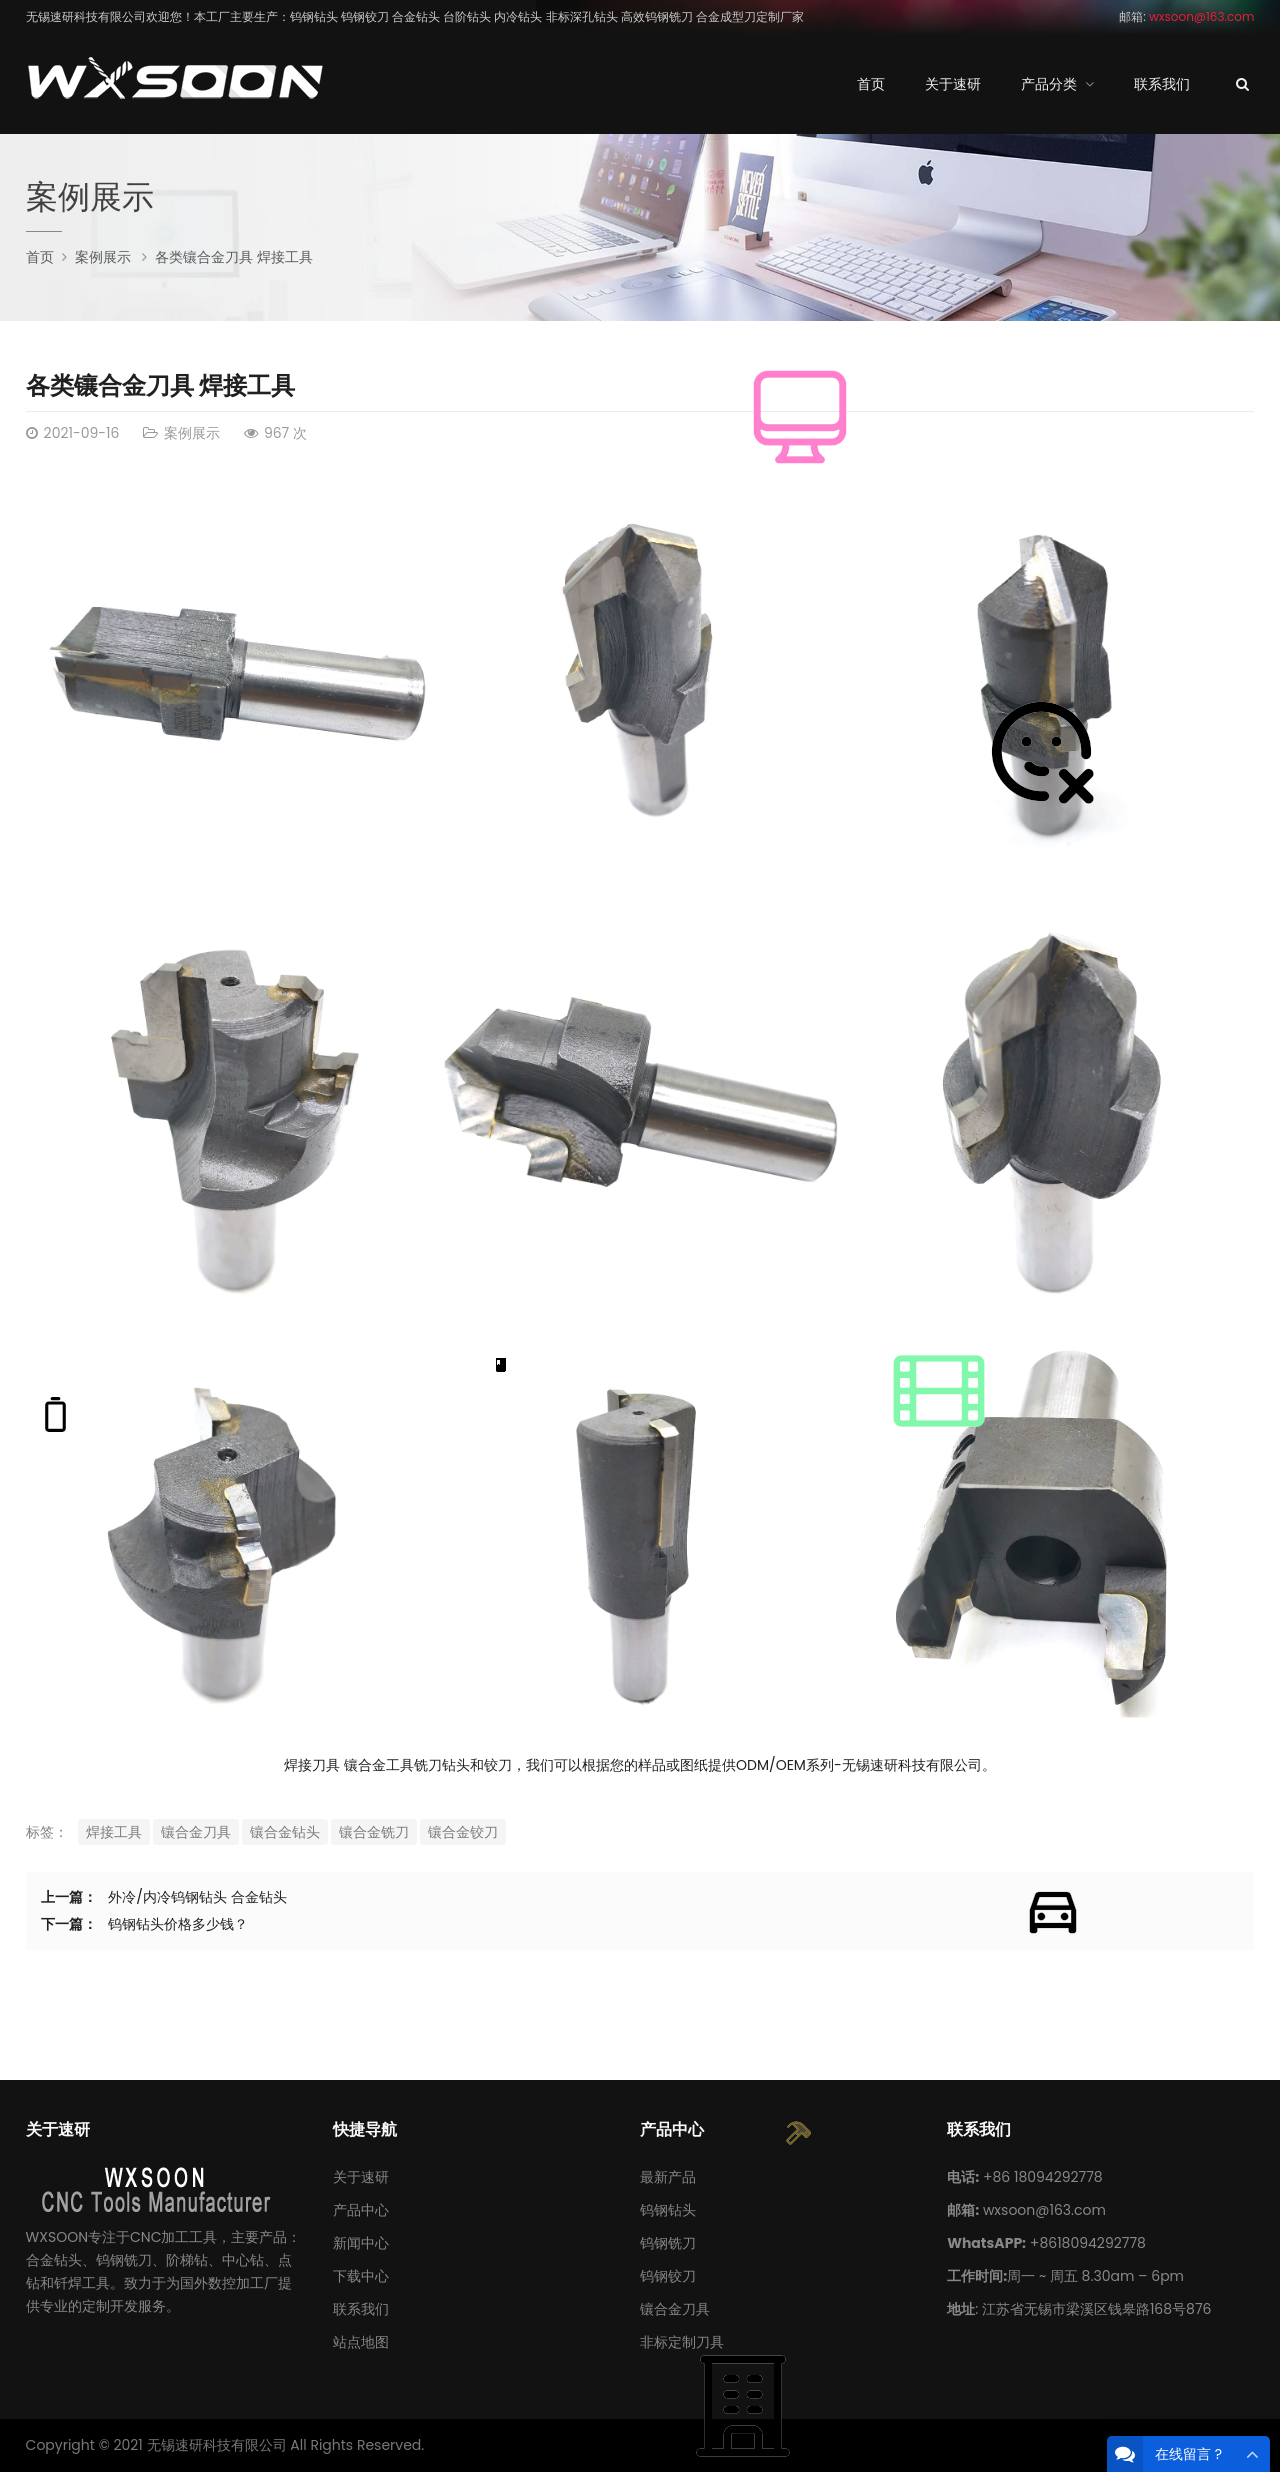 The height and width of the screenshot is (2472, 1280). Describe the element at coordinates (1041, 751) in the screenshot. I see `remove or cancel a mood/reaction` at that location.